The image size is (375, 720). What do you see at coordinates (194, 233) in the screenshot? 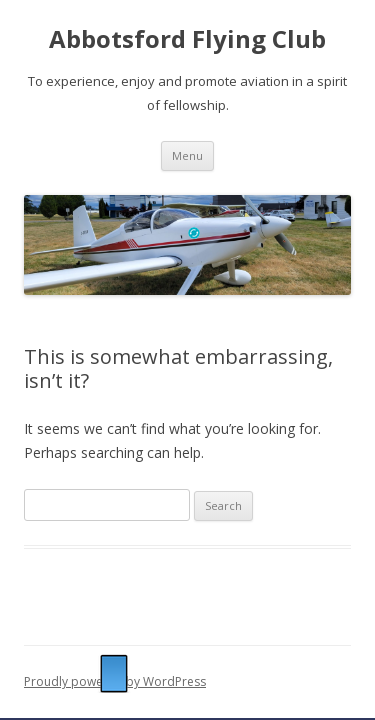
I see `indicates file or folder is currently syncing` at bounding box center [194, 233].